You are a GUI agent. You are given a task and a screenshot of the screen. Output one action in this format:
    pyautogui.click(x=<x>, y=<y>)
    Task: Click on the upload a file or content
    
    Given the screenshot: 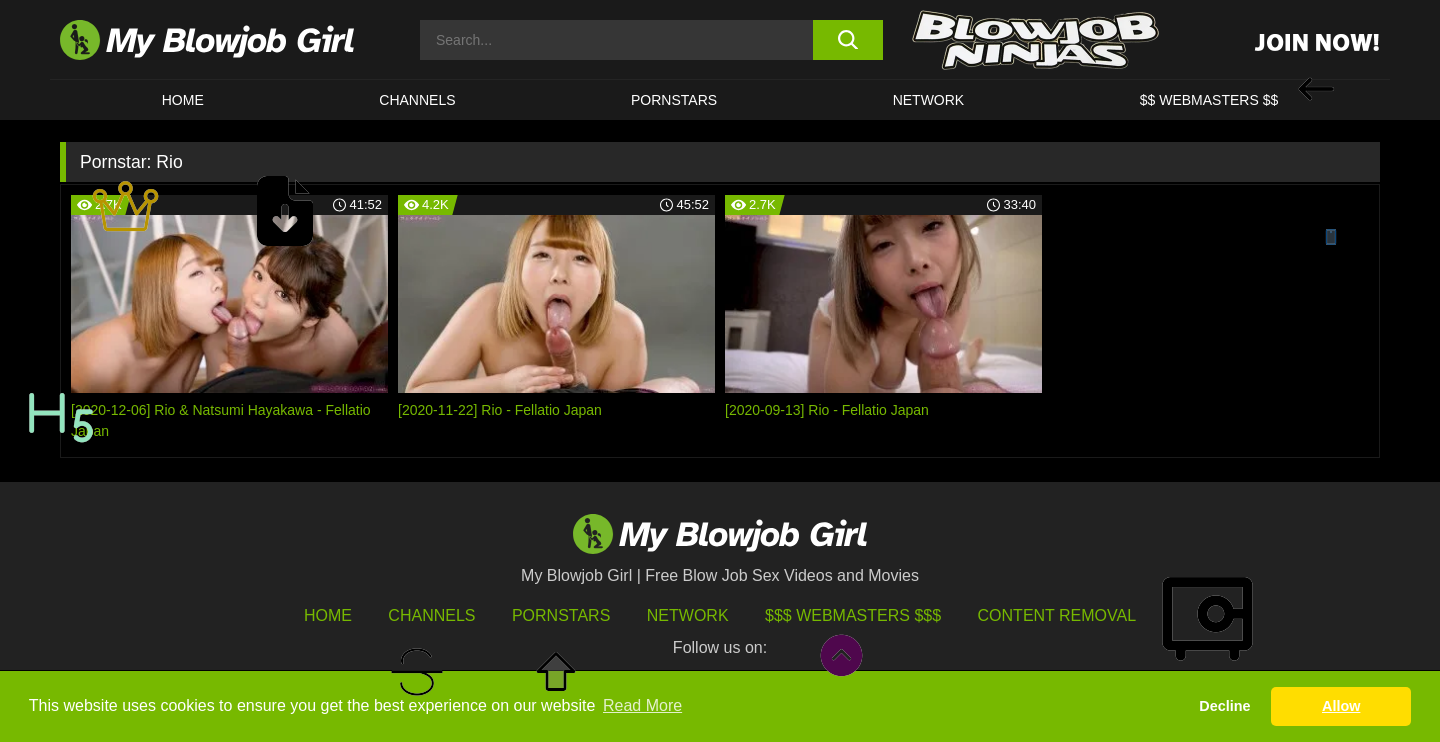 What is the action you would take?
    pyautogui.click(x=556, y=673)
    